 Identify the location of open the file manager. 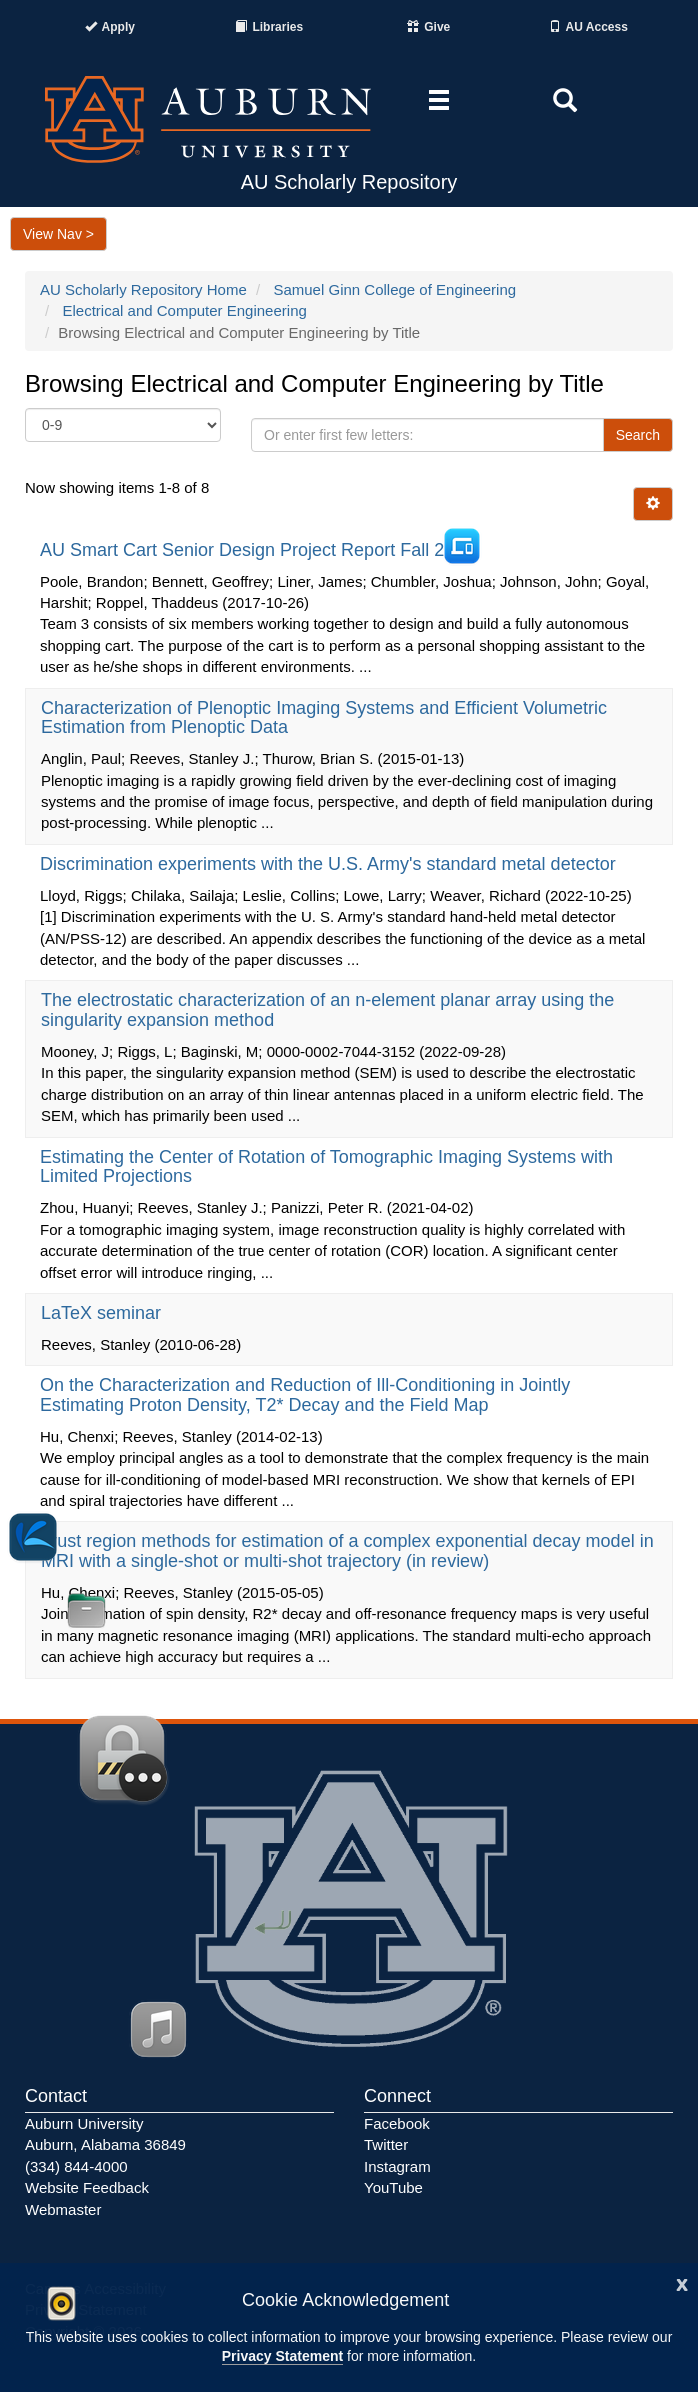
(86, 1610).